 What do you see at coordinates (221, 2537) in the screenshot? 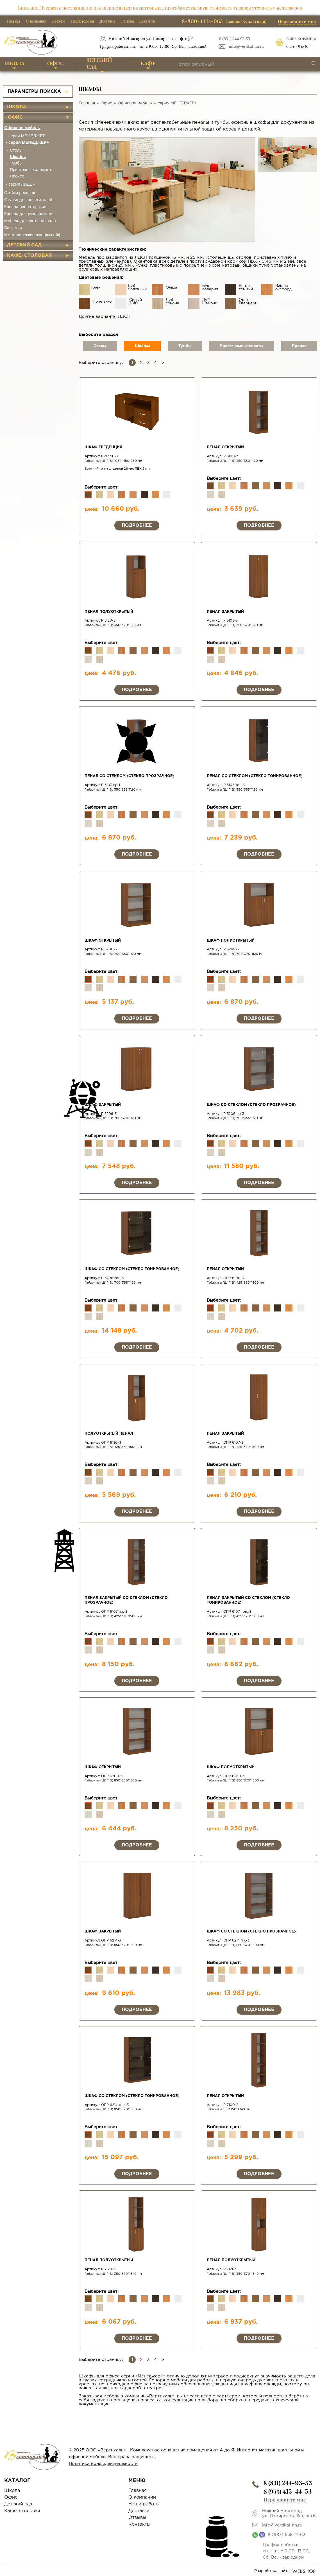
I see `view medication or prescription details` at bounding box center [221, 2537].